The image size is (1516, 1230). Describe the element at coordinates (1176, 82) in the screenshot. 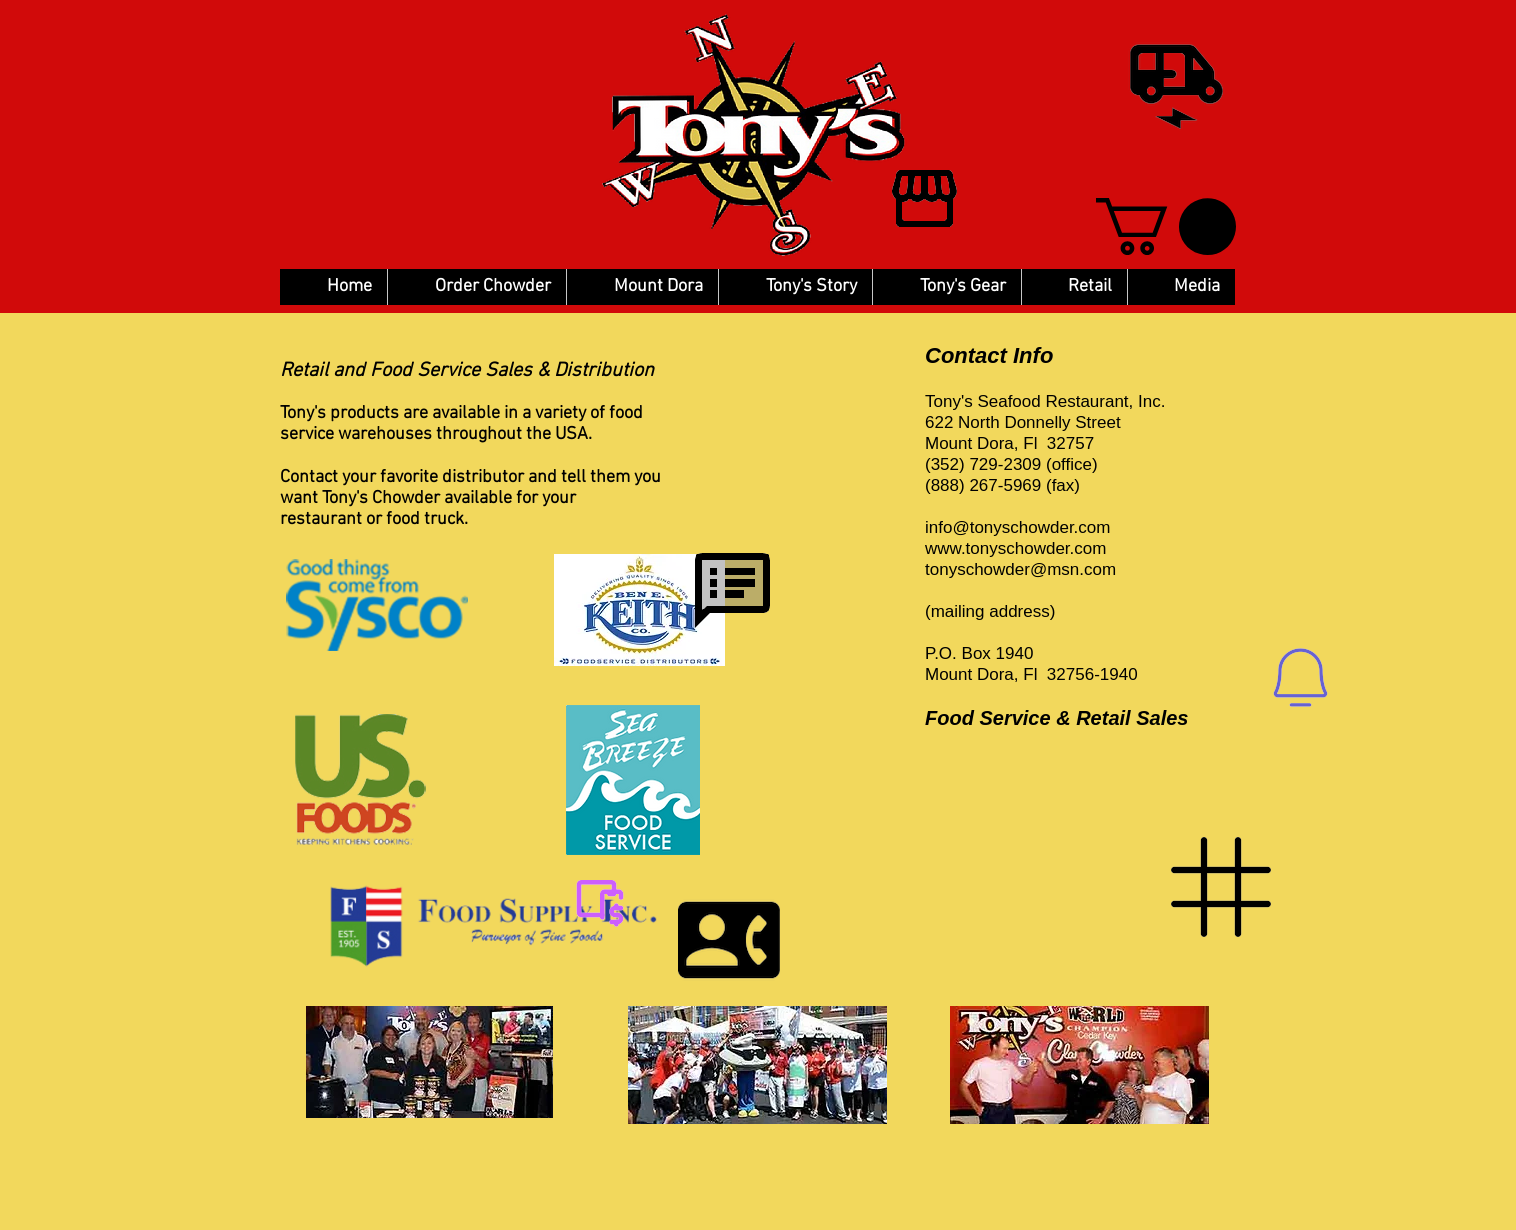

I see `select electric rickshaw as transport option` at that location.